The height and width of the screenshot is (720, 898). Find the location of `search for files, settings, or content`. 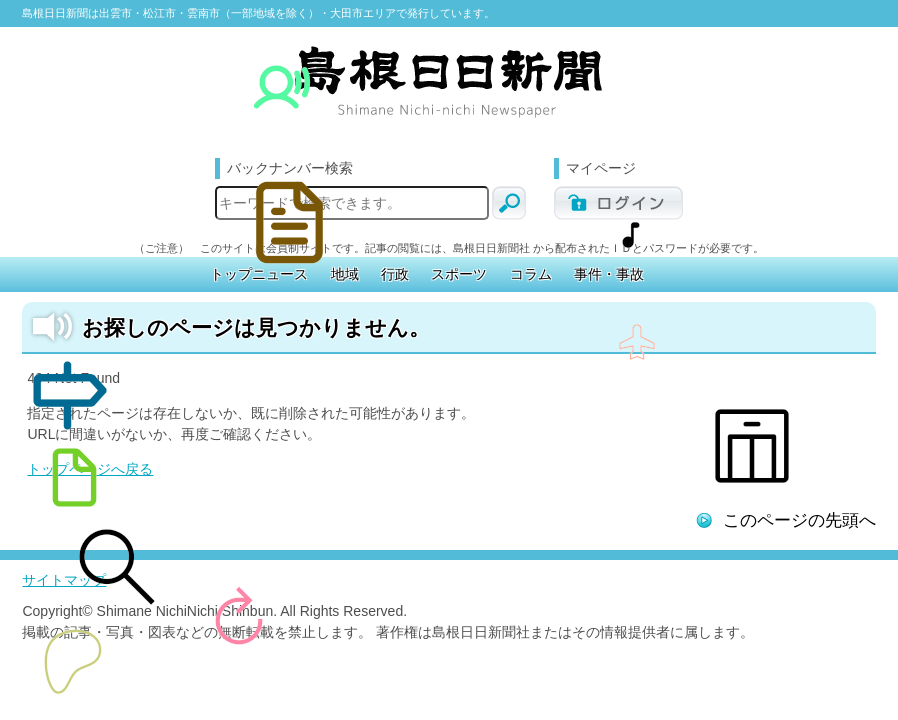

search for files, settings, or content is located at coordinates (117, 567).